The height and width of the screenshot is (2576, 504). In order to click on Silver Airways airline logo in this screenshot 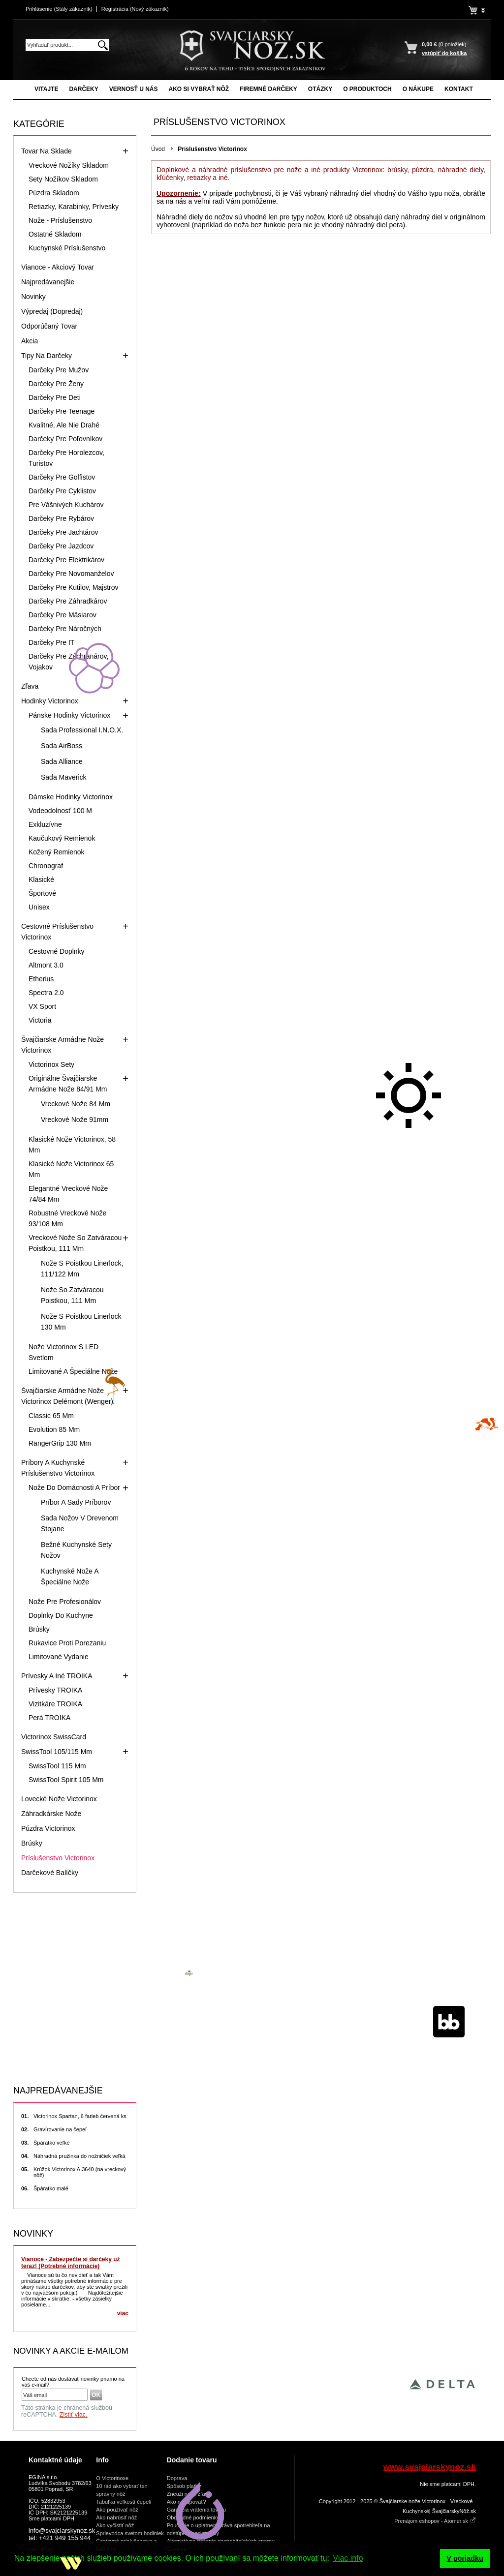, I will do `click(115, 1386)`.